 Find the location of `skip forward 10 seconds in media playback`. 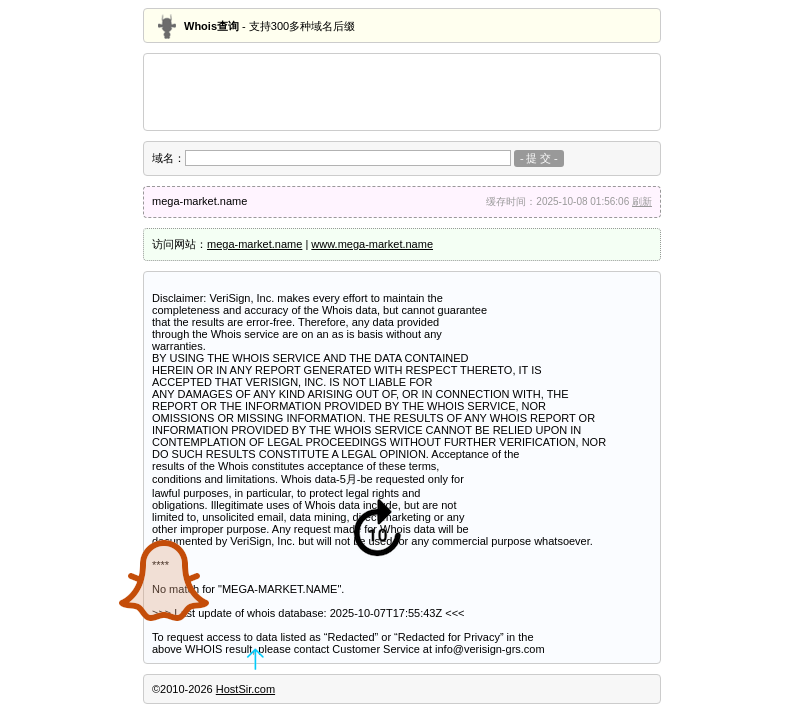

skip forward 10 seconds in media playback is located at coordinates (377, 529).